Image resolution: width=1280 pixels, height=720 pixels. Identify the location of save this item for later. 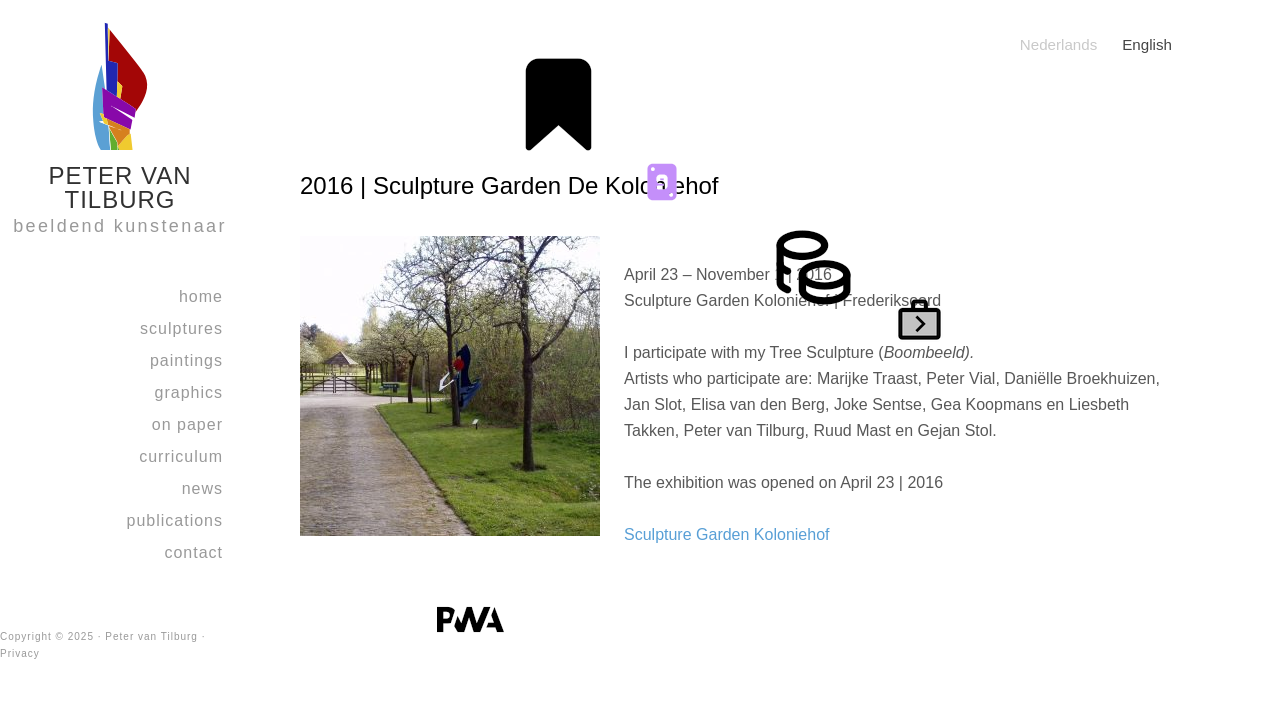
(558, 104).